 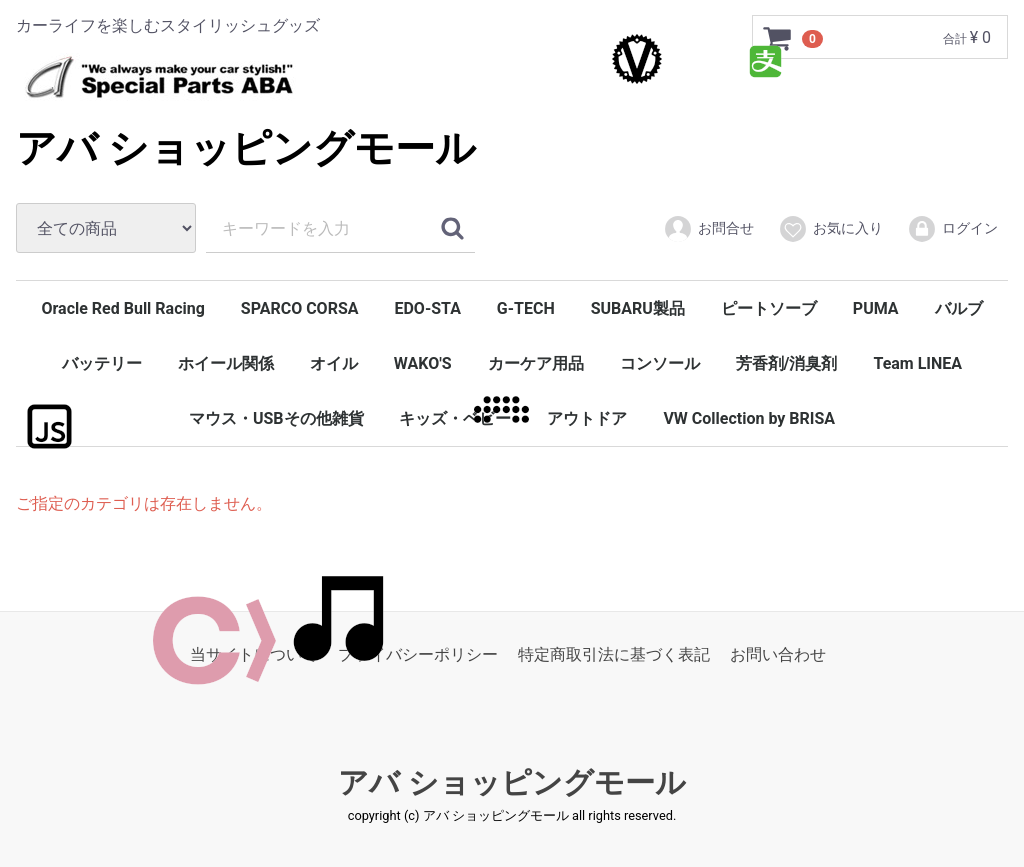 I want to click on open vaultwarden password manager, so click(x=637, y=59).